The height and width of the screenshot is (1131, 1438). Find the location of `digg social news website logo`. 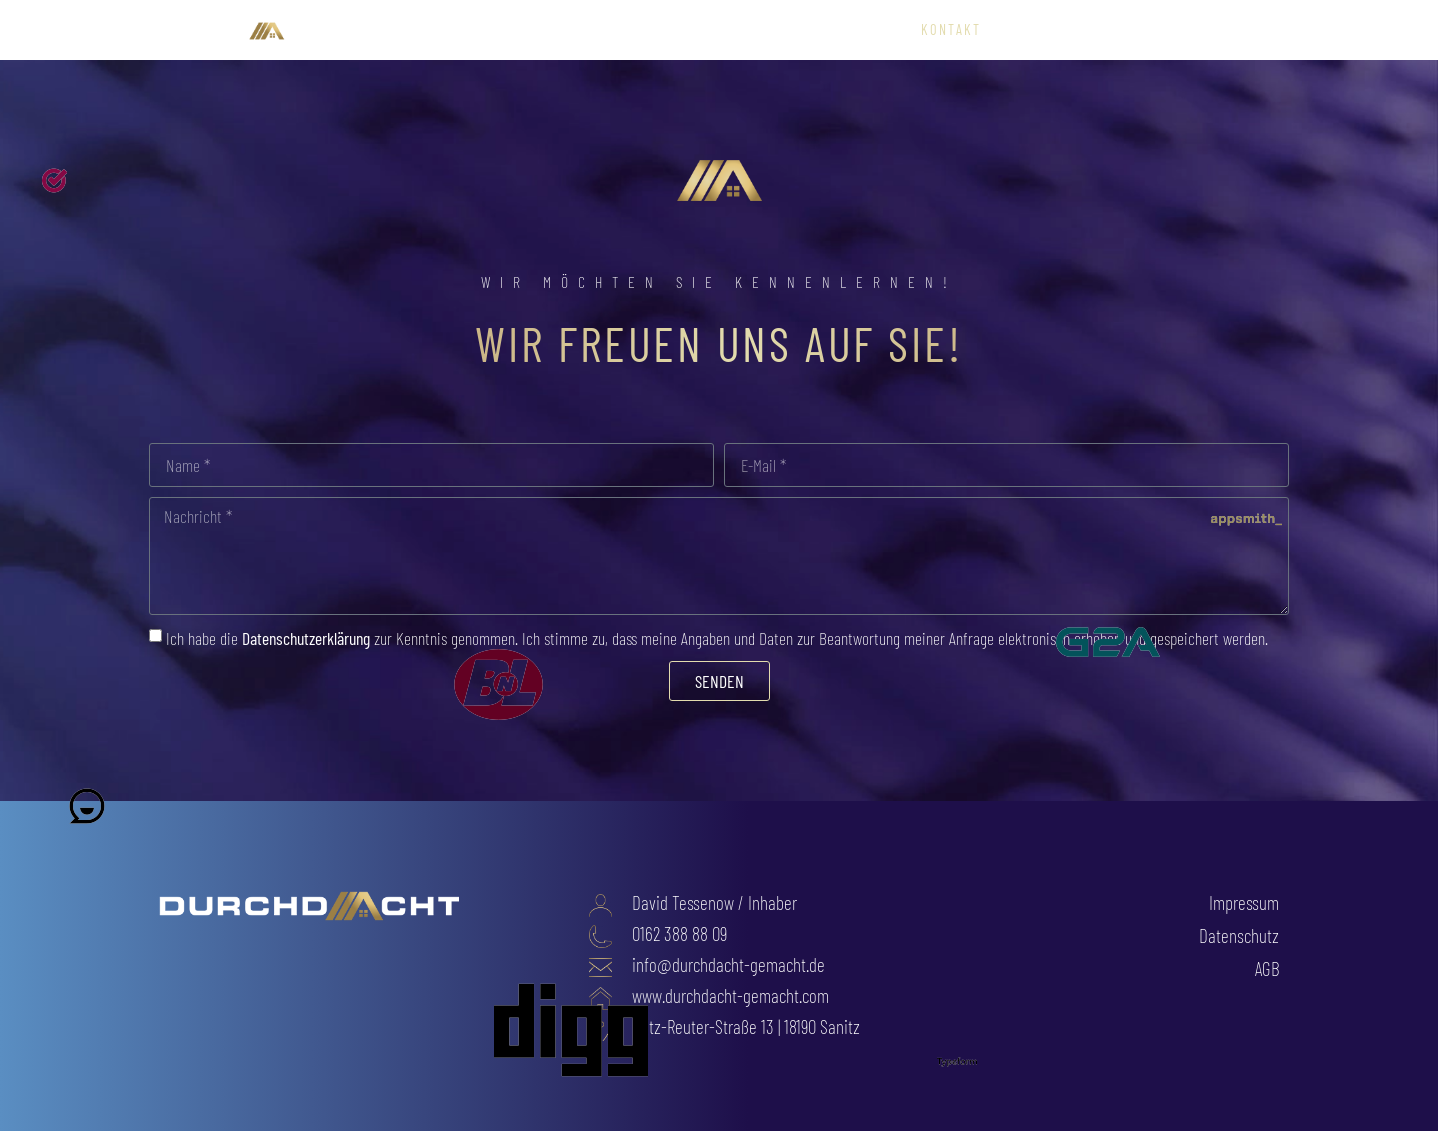

digg social news website logo is located at coordinates (571, 1030).